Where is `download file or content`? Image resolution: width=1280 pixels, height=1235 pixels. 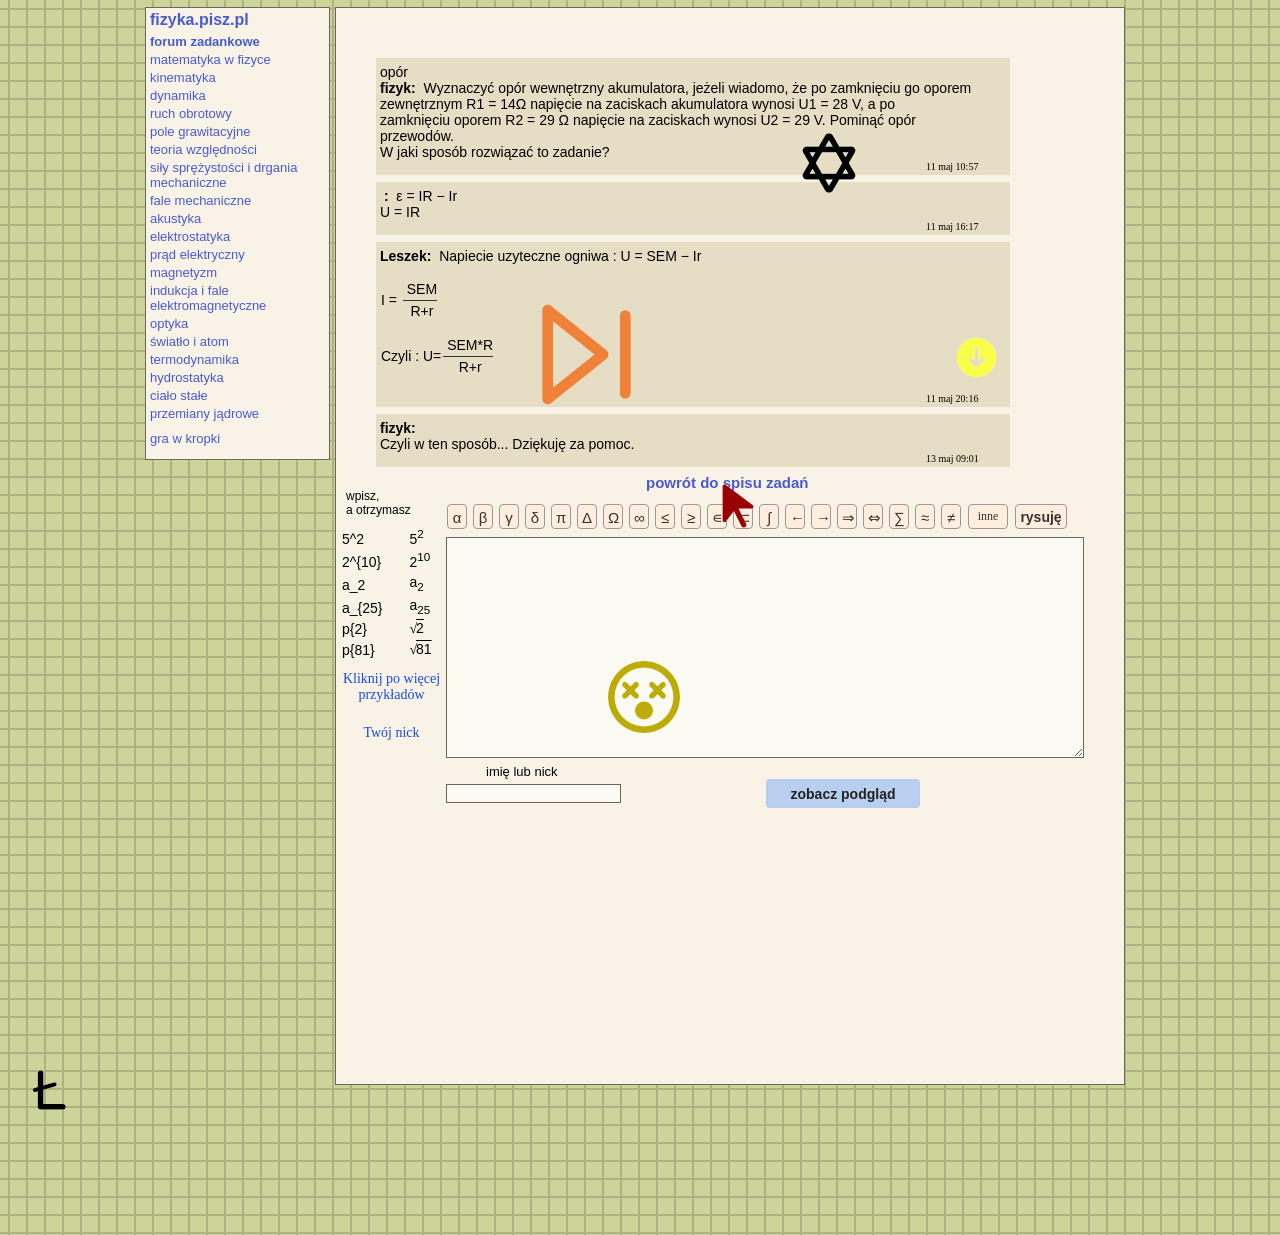
download file or content is located at coordinates (976, 357).